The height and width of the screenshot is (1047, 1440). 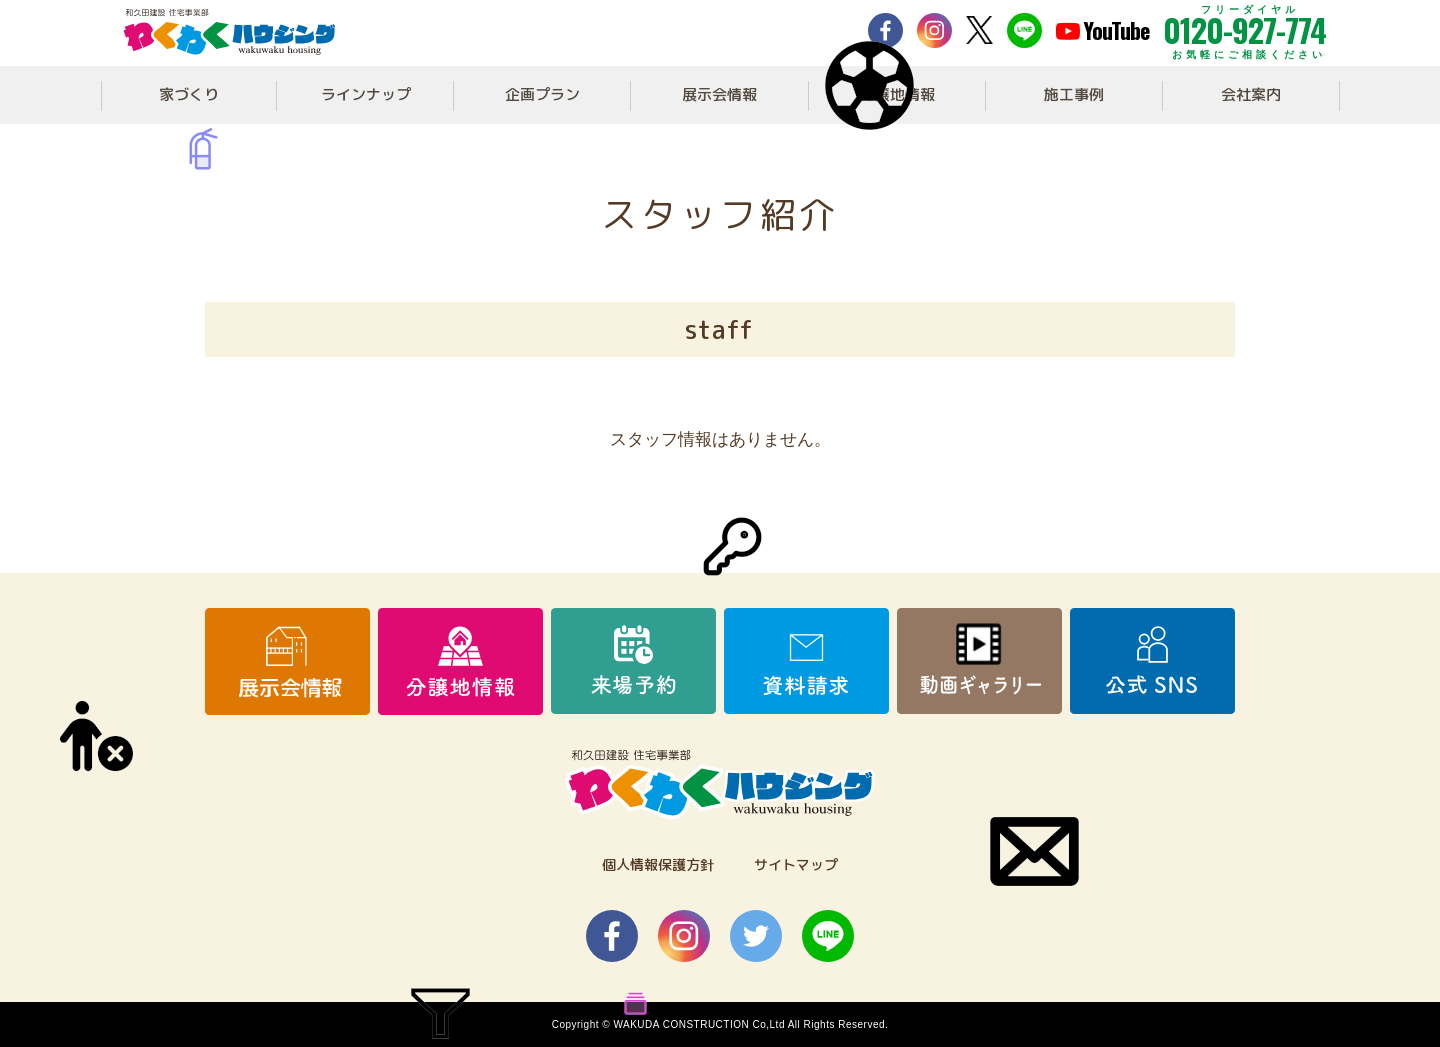 What do you see at coordinates (1034, 851) in the screenshot?
I see `open your inbox` at bounding box center [1034, 851].